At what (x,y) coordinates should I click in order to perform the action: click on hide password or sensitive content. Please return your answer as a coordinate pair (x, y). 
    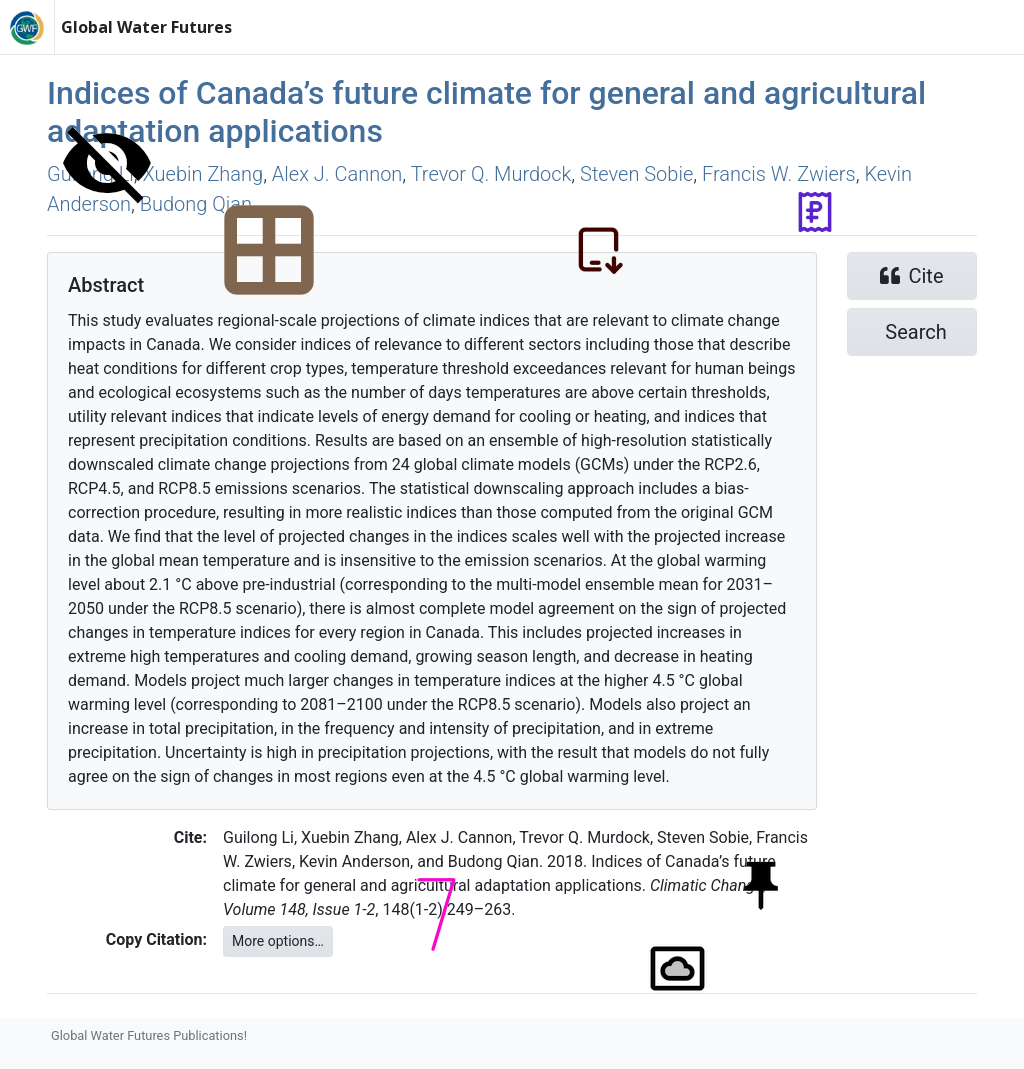
    Looking at the image, I should click on (107, 165).